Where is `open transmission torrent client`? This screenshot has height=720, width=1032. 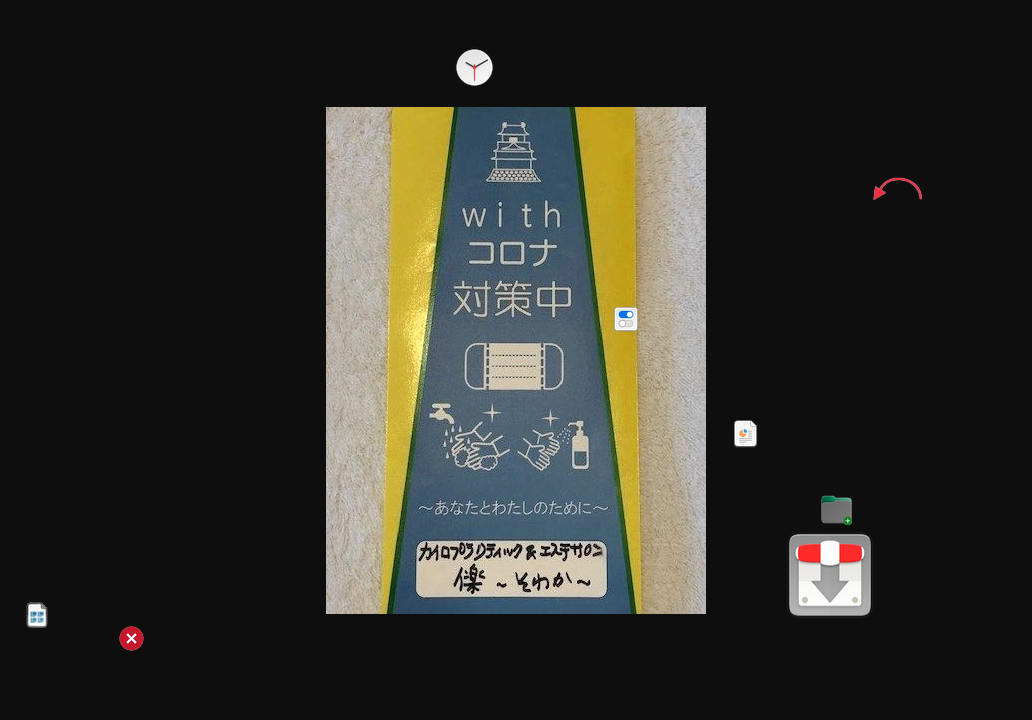
open transmission torrent client is located at coordinates (830, 575).